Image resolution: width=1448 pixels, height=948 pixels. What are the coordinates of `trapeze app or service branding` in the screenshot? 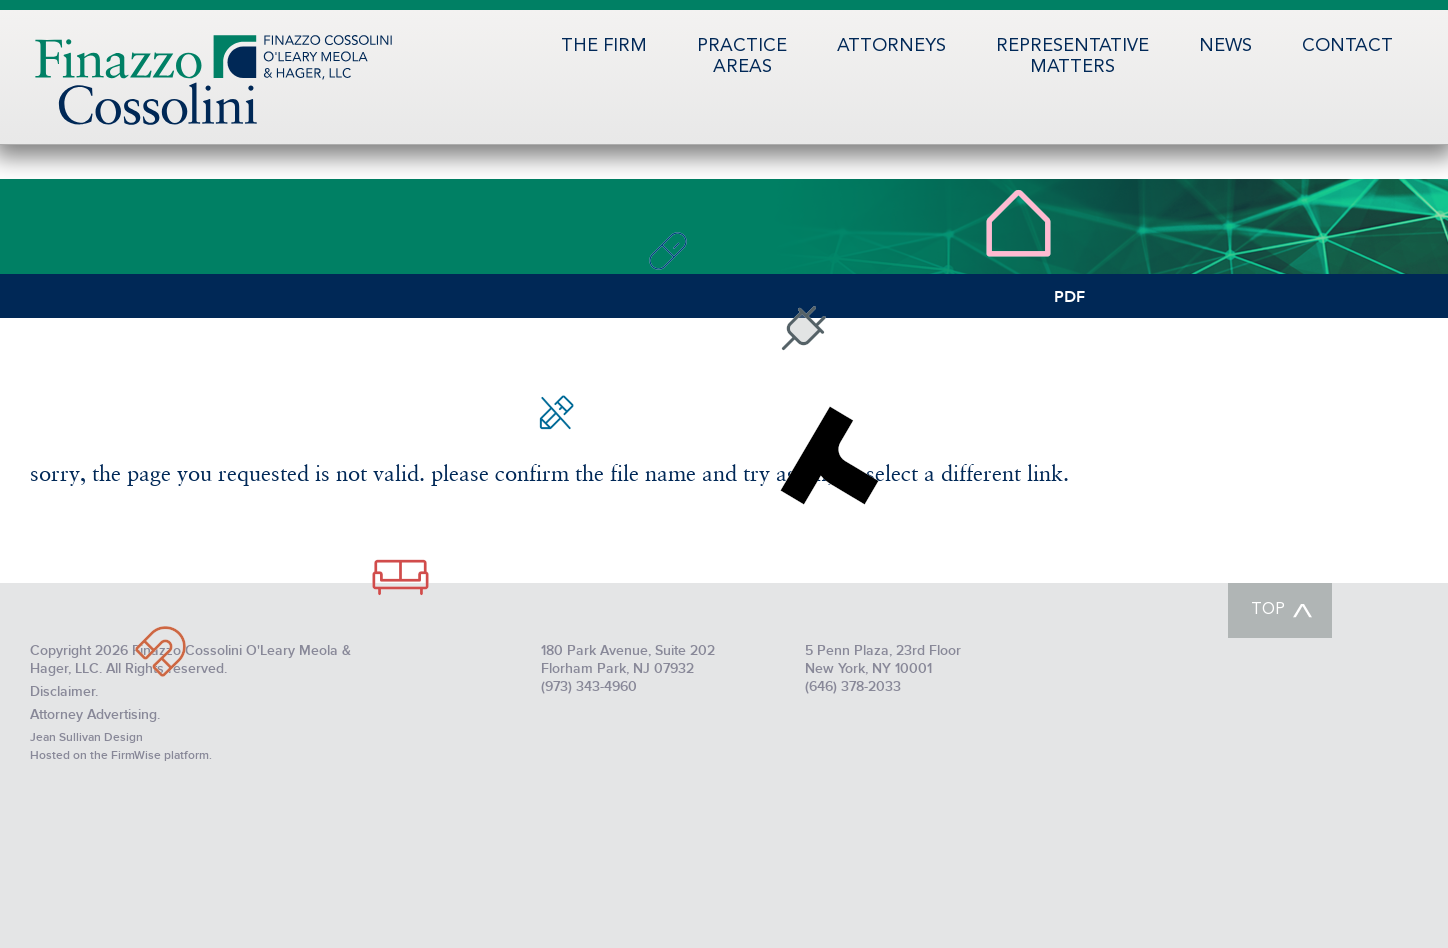 It's located at (829, 455).